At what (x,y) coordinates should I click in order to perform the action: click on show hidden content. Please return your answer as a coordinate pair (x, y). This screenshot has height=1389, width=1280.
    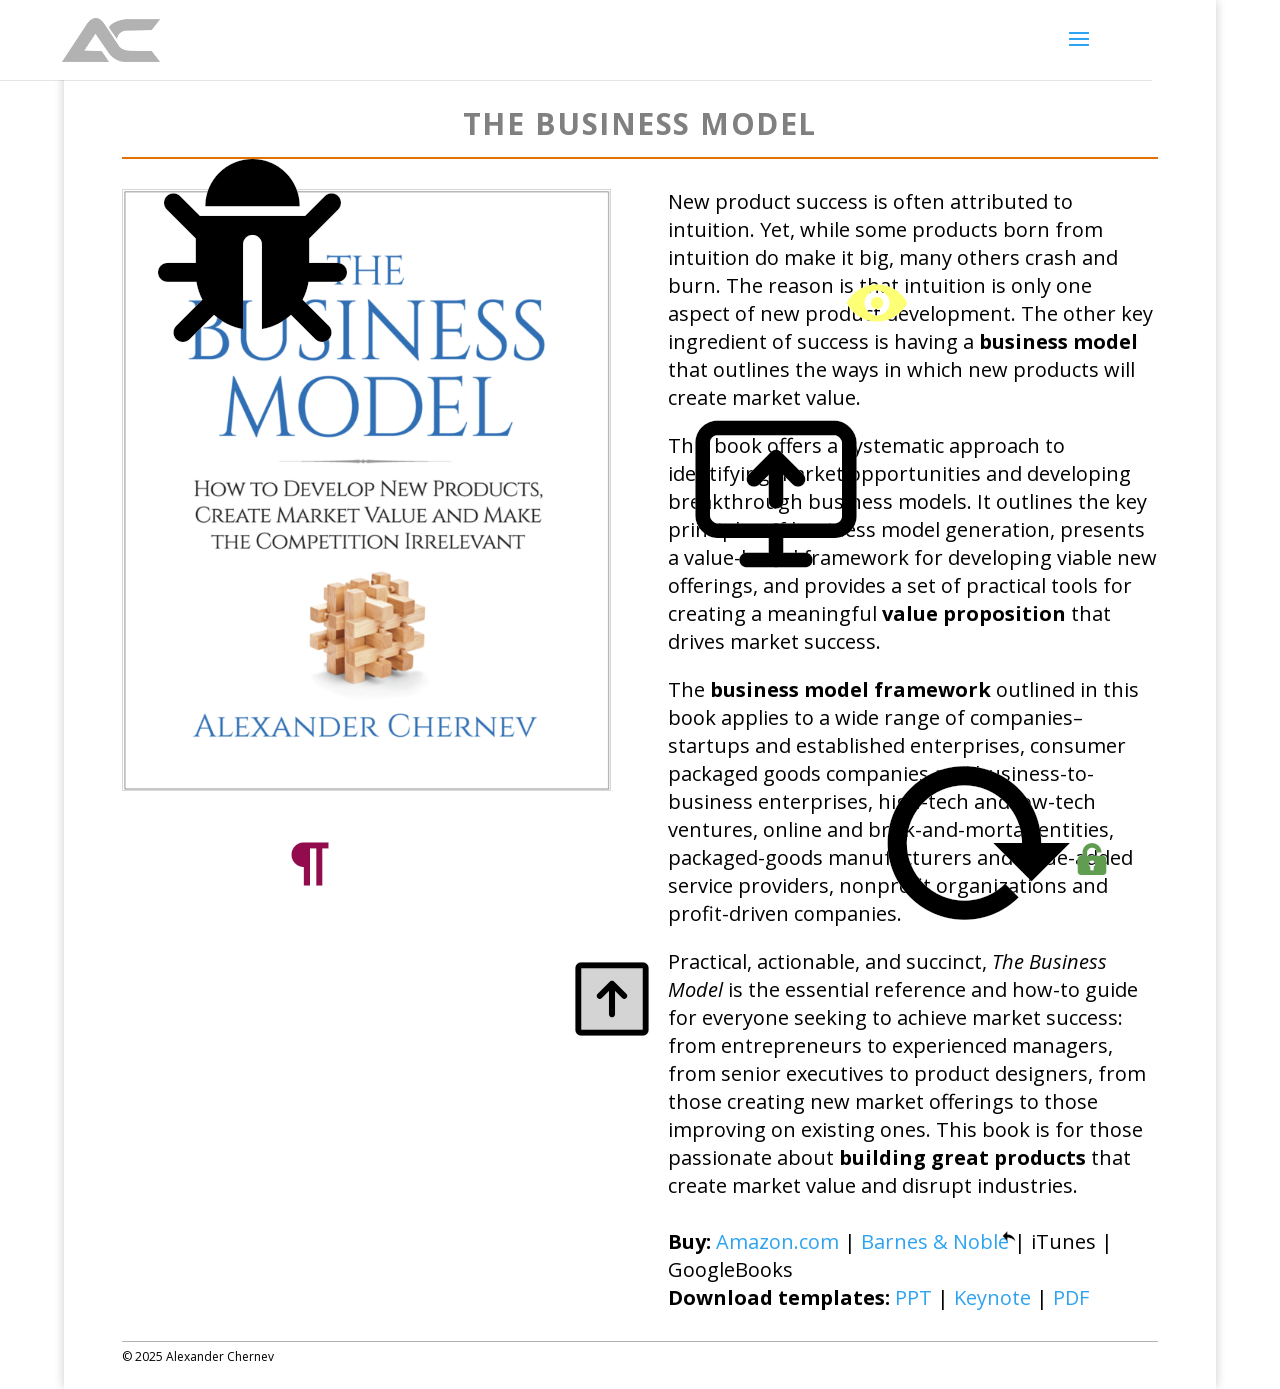
    Looking at the image, I should click on (877, 303).